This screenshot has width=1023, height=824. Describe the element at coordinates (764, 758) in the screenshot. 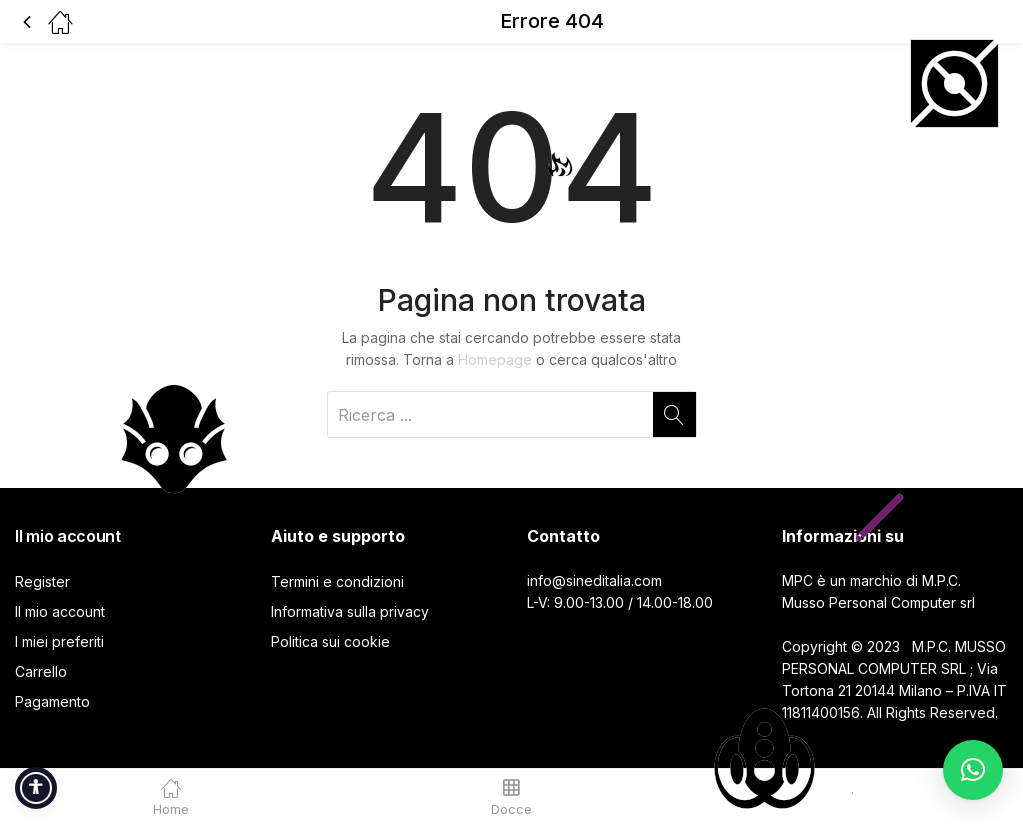

I see `decorative game badge or achievement emblem` at that location.